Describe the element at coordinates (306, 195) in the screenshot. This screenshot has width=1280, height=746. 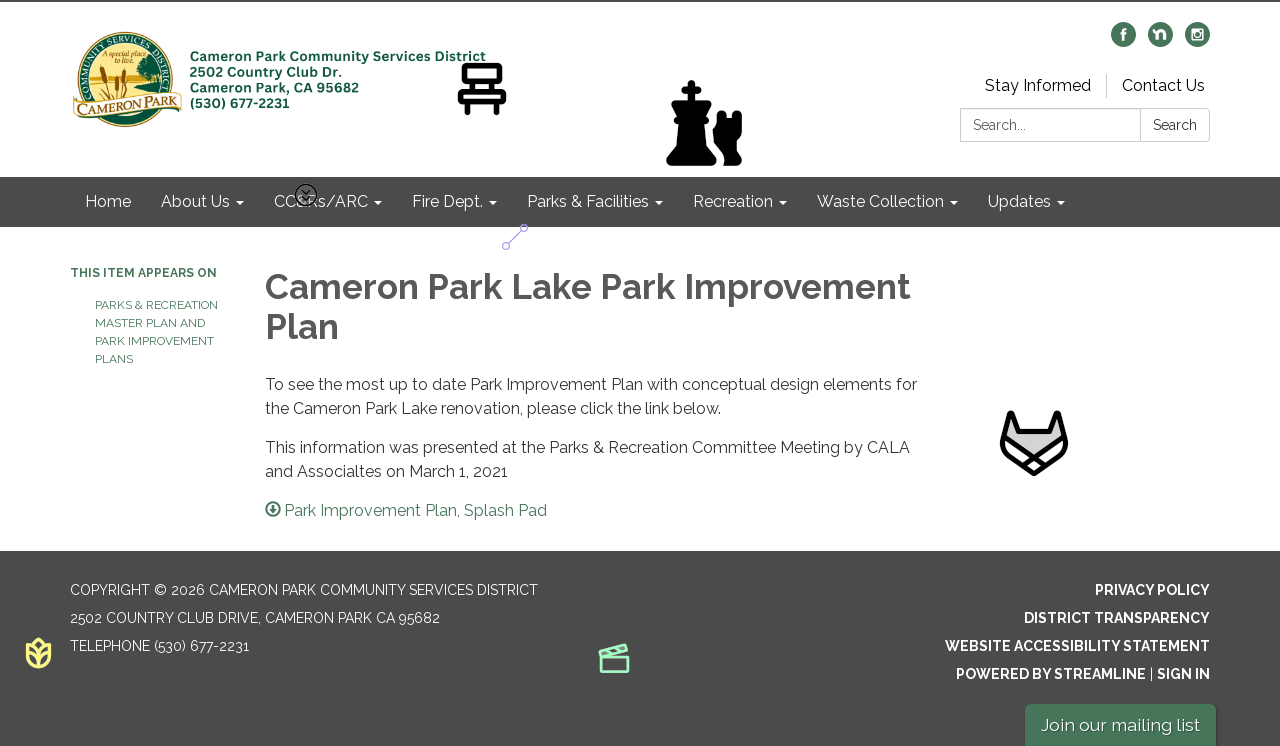
I see `expand to show more content below` at that location.